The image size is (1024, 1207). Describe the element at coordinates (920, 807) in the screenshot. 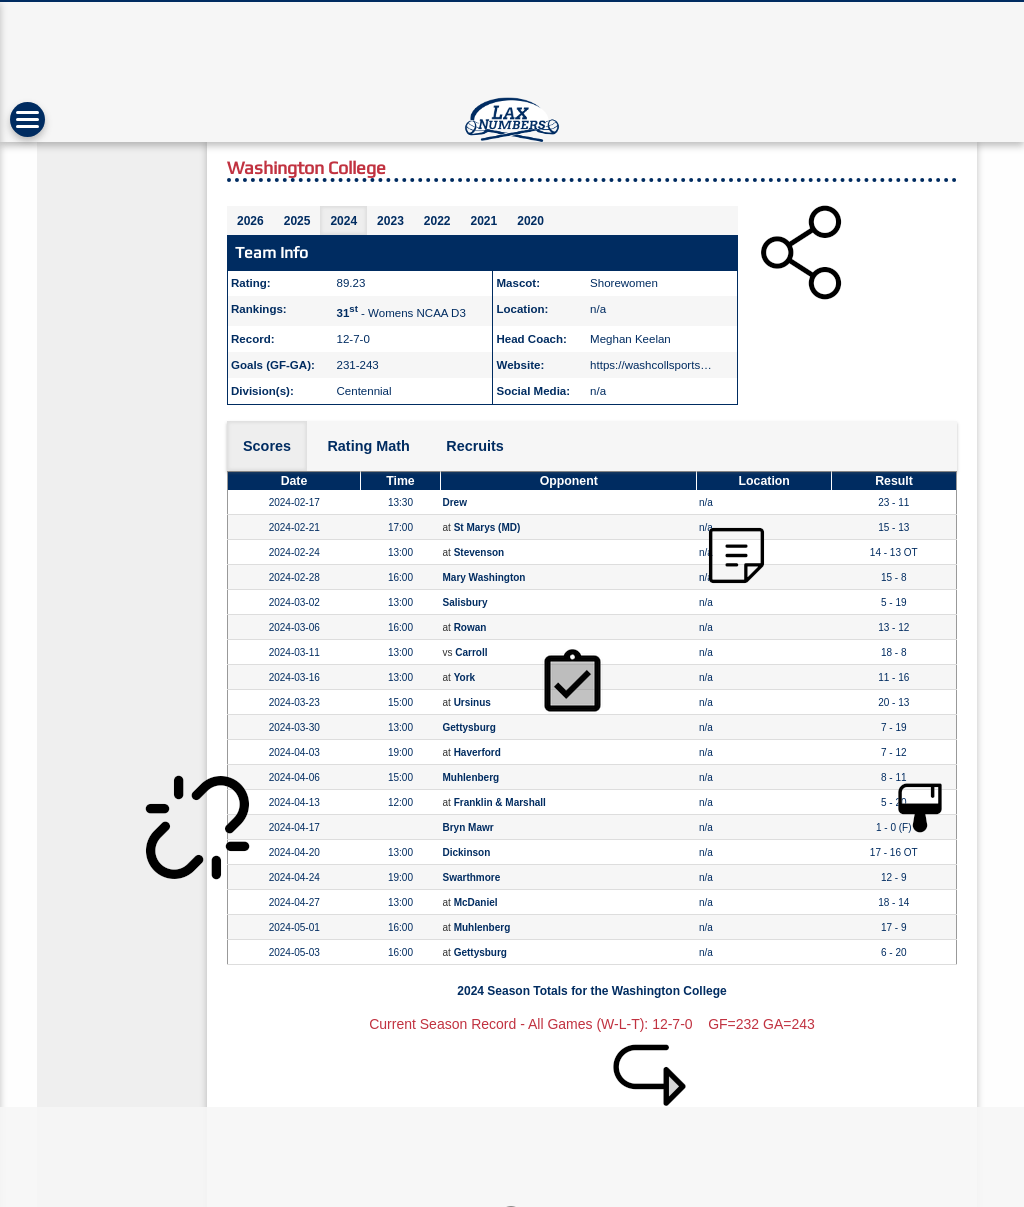

I see `access painting or drawing tools` at that location.